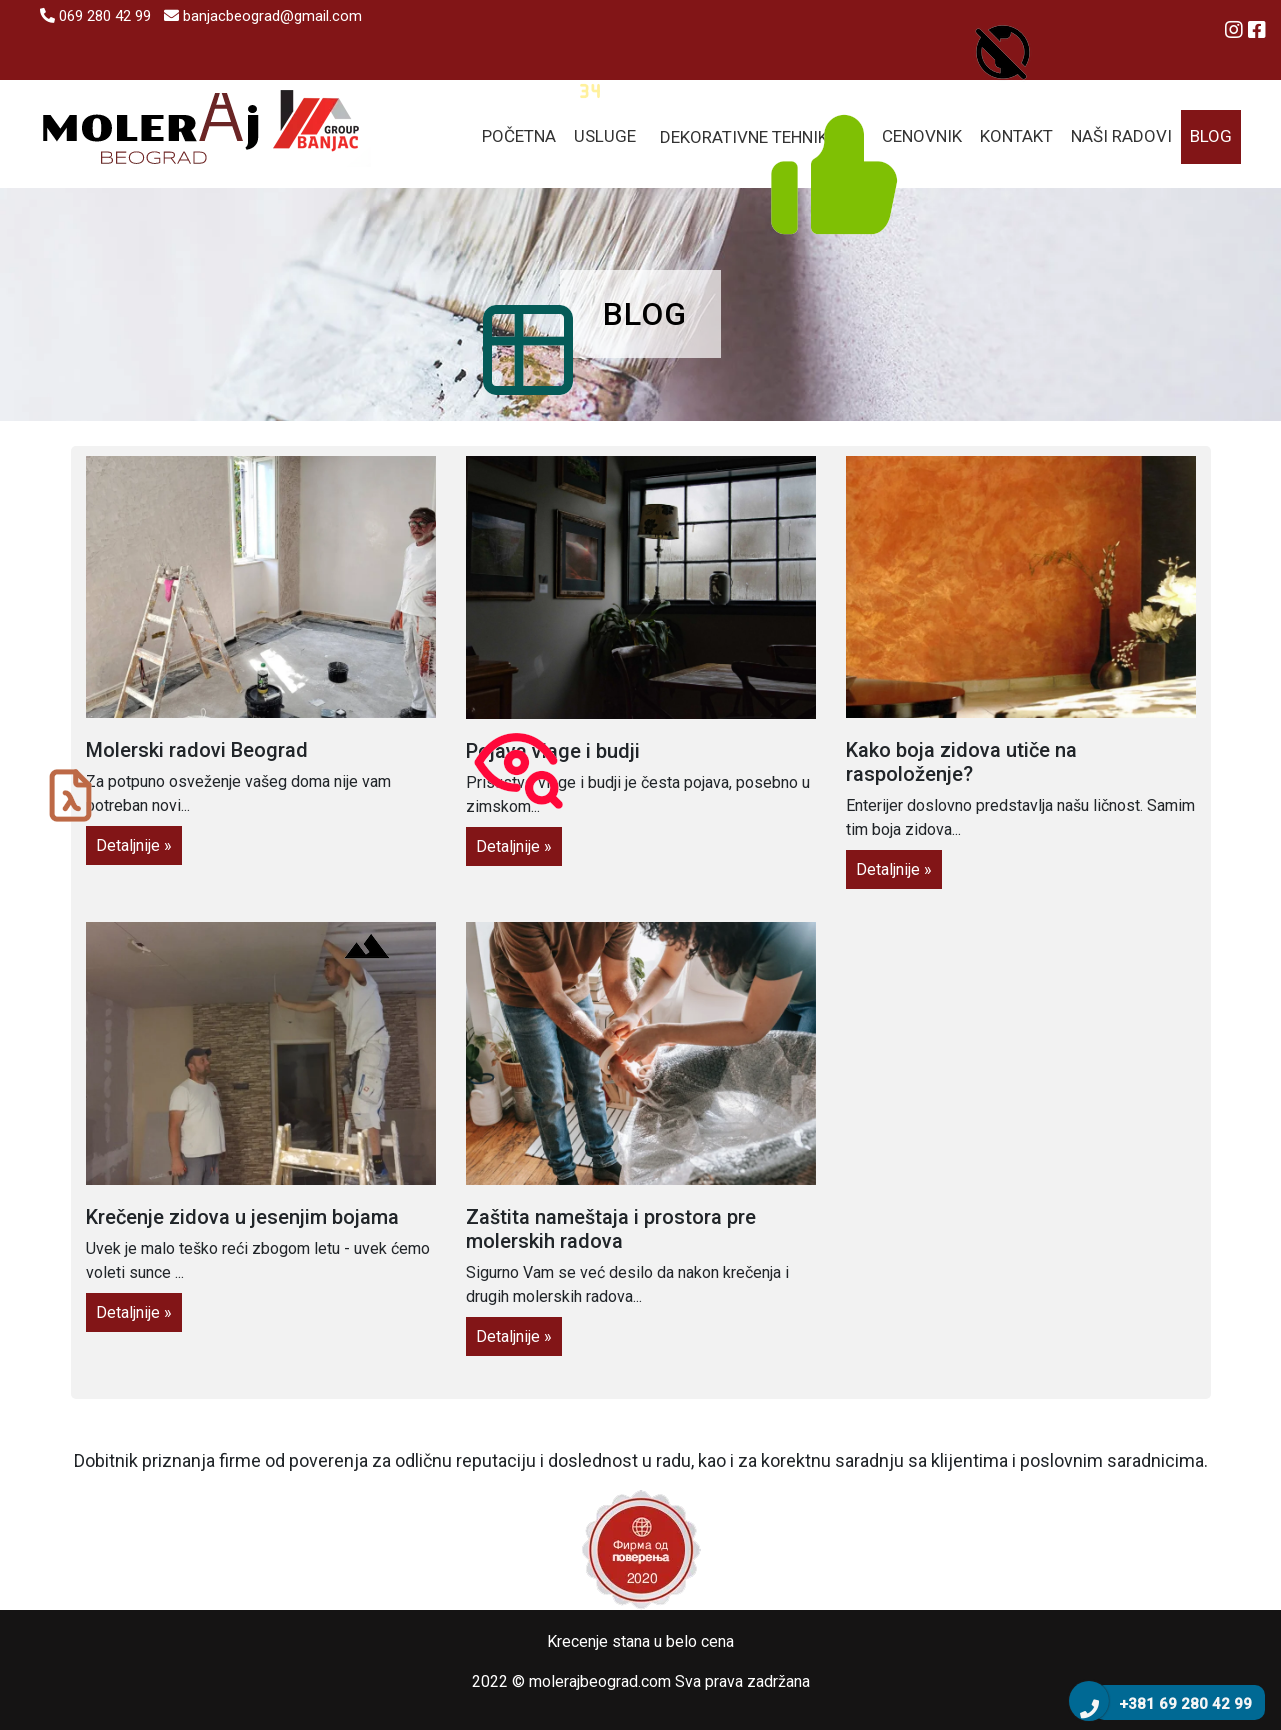 Image resolution: width=1281 pixels, height=1730 pixels. Describe the element at coordinates (516, 762) in the screenshot. I see `search through viewed or watched items` at that location.